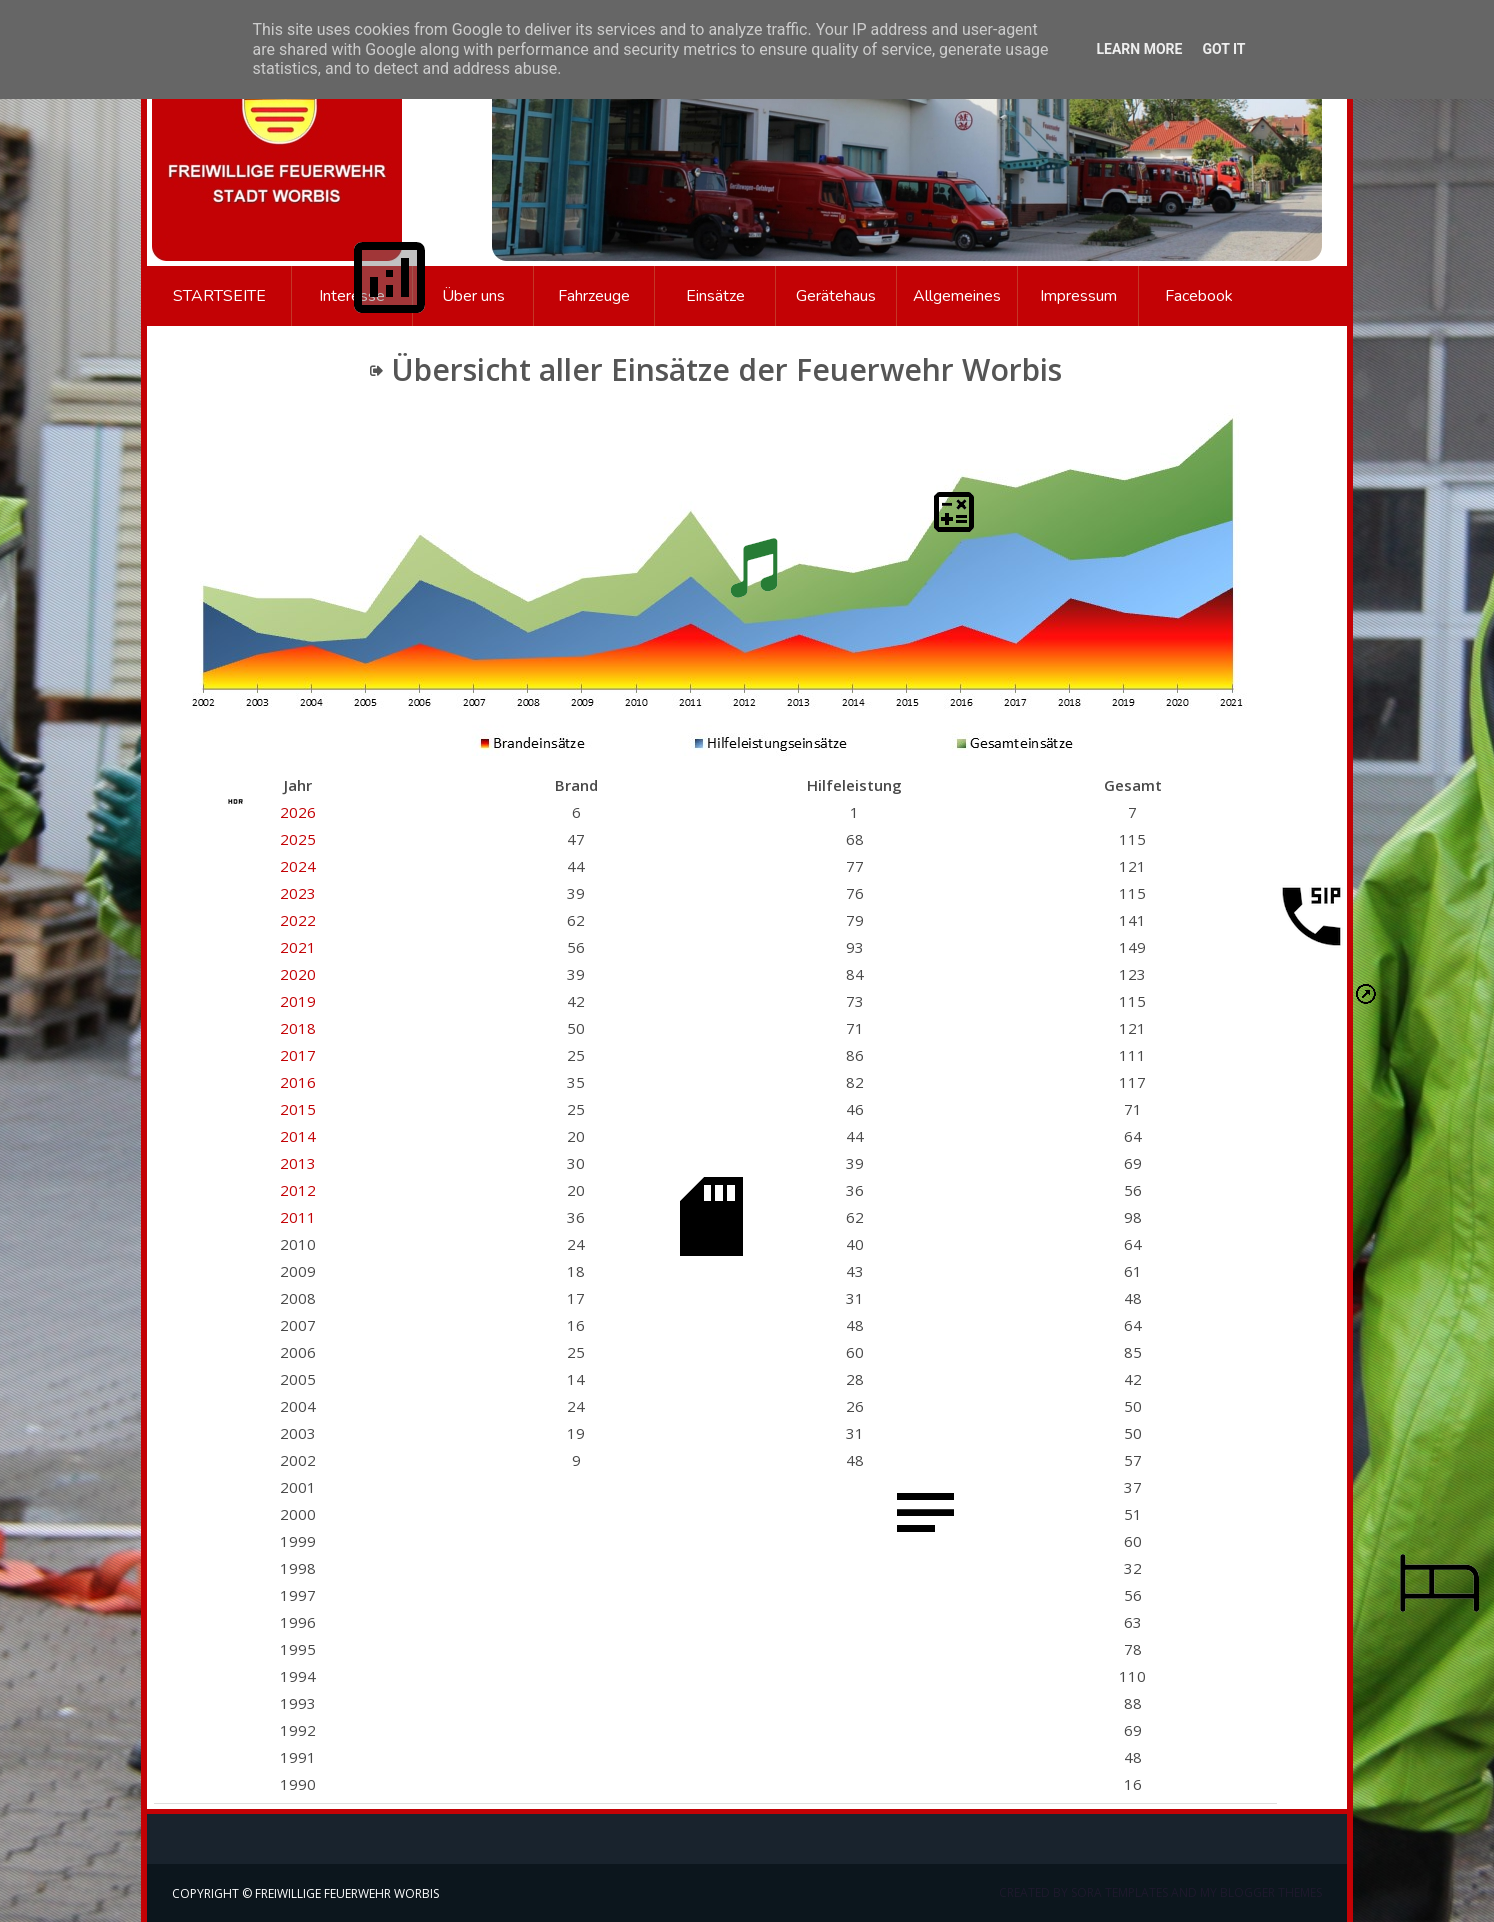 The width and height of the screenshot is (1494, 1922). What do you see at coordinates (711, 1216) in the screenshot?
I see `access sd card storage` at bounding box center [711, 1216].